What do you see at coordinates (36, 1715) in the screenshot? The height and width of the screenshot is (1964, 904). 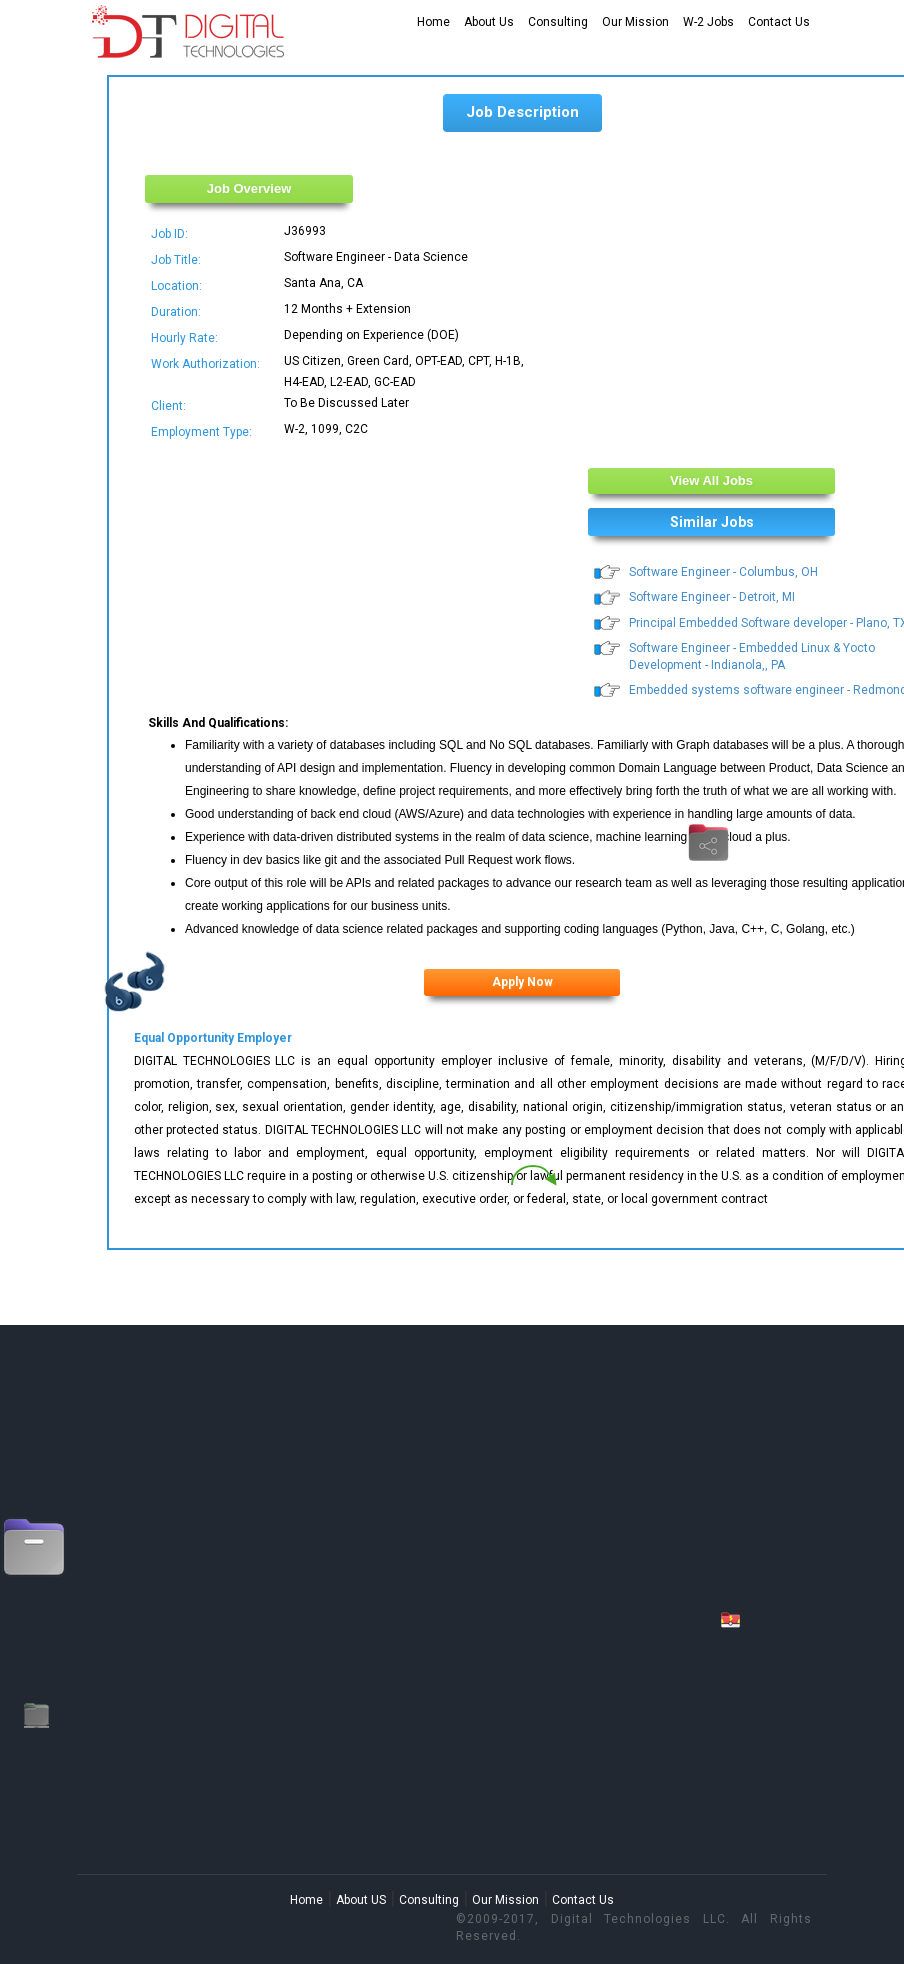 I see `access files stored on a remote server` at bounding box center [36, 1715].